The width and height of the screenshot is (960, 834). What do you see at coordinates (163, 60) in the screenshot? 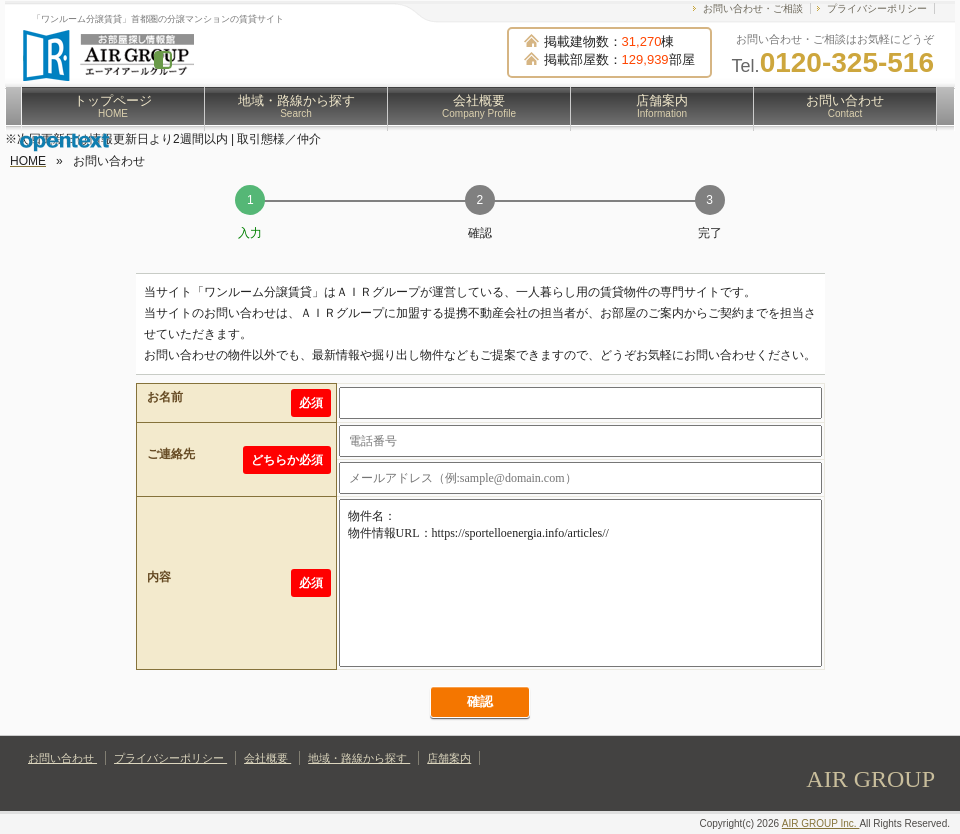
I see `shields.io logo - a service for generating status badges` at bounding box center [163, 60].